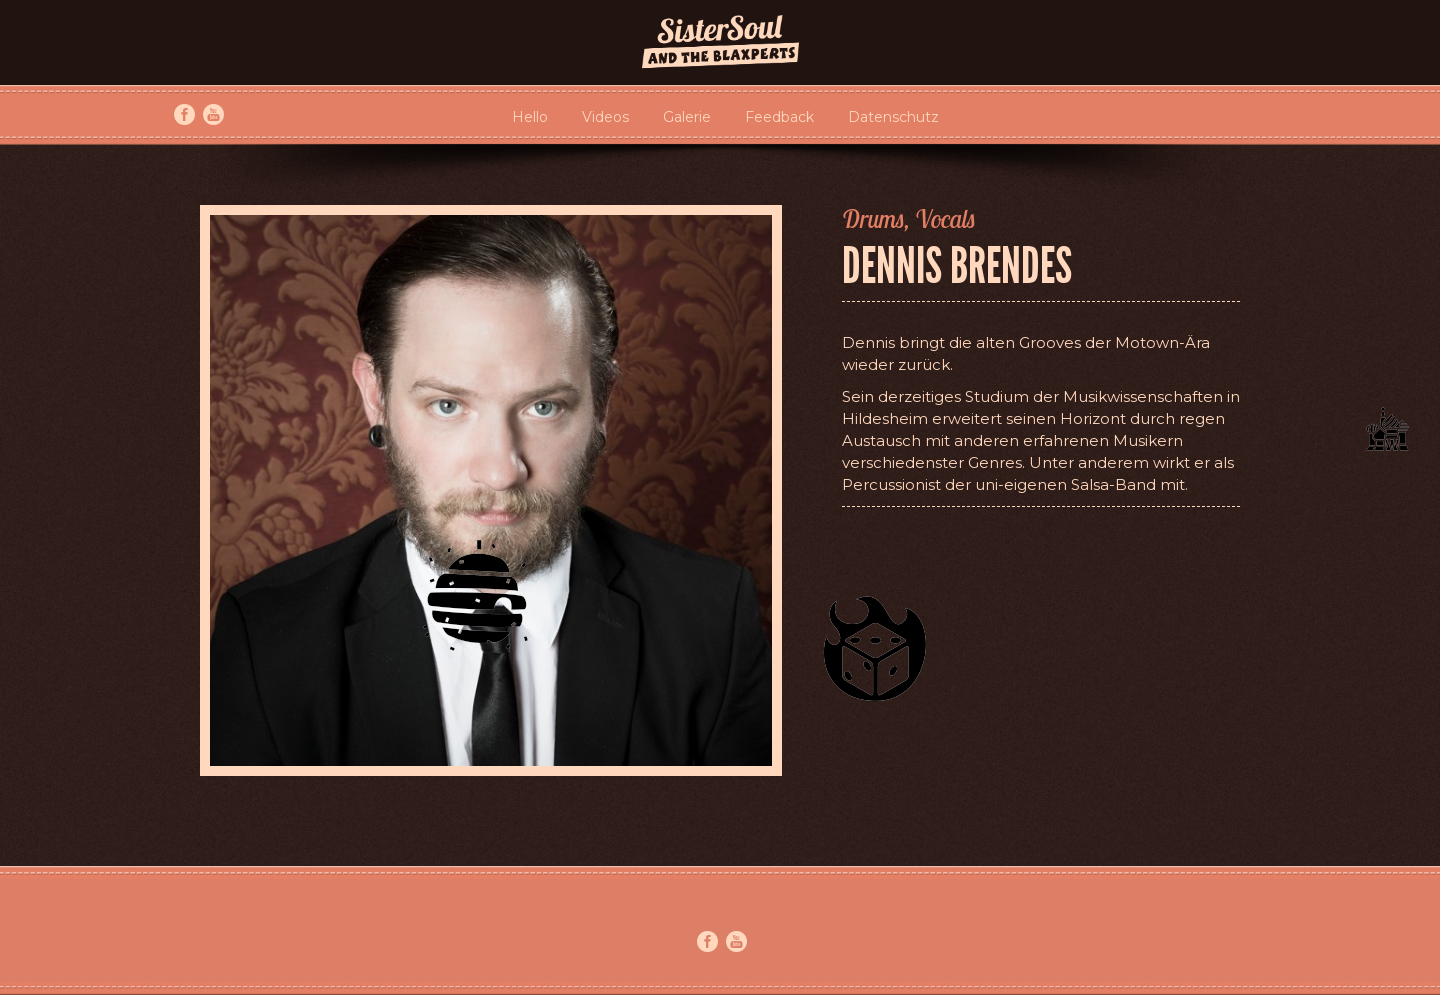  What do you see at coordinates (875, 648) in the screenshot?
I see `activate a risky or high-stakes game mode` at bounding box center [875, 648].